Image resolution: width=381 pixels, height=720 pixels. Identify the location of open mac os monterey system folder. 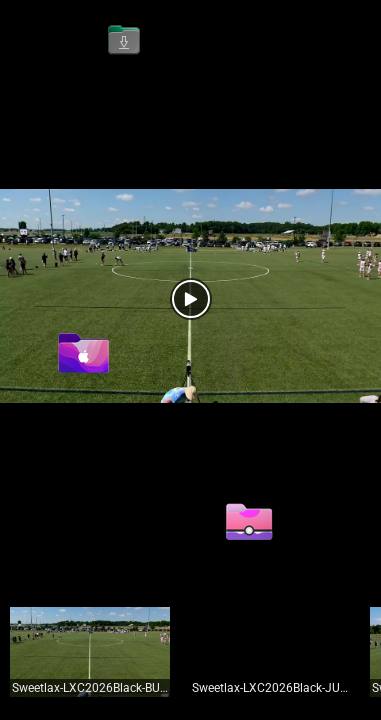
(83, 354).